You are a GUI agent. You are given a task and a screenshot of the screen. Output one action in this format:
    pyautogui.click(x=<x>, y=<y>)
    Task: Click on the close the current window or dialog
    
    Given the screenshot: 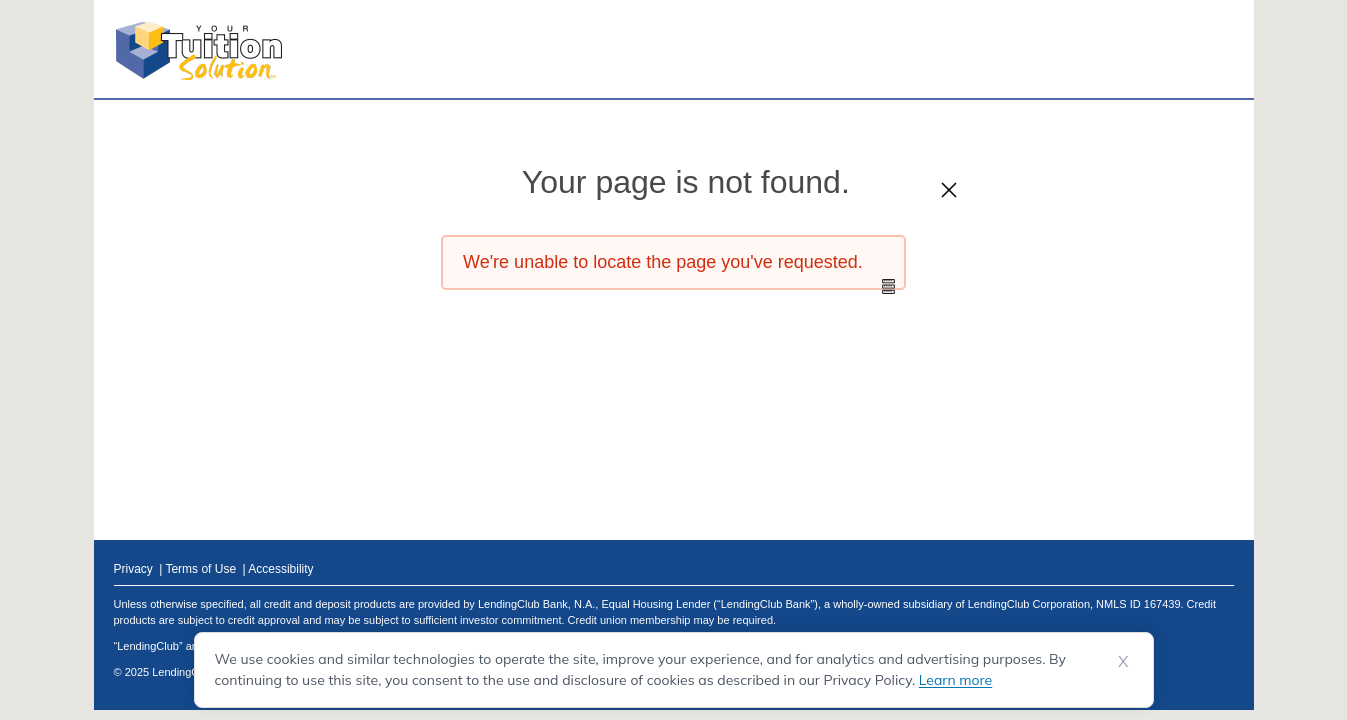 What is the action you would take?
    pyautogui.click(x=949, y=190)
    